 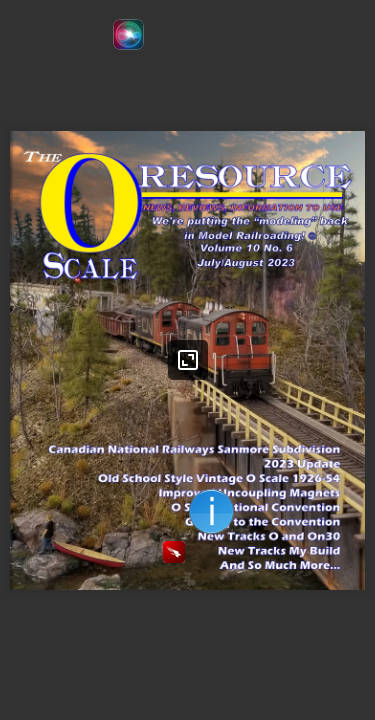 What do you see at coordinates (128, 34) in the screenshot?
I see `activate Siri voice assistant` at bounding box center [128, 34].